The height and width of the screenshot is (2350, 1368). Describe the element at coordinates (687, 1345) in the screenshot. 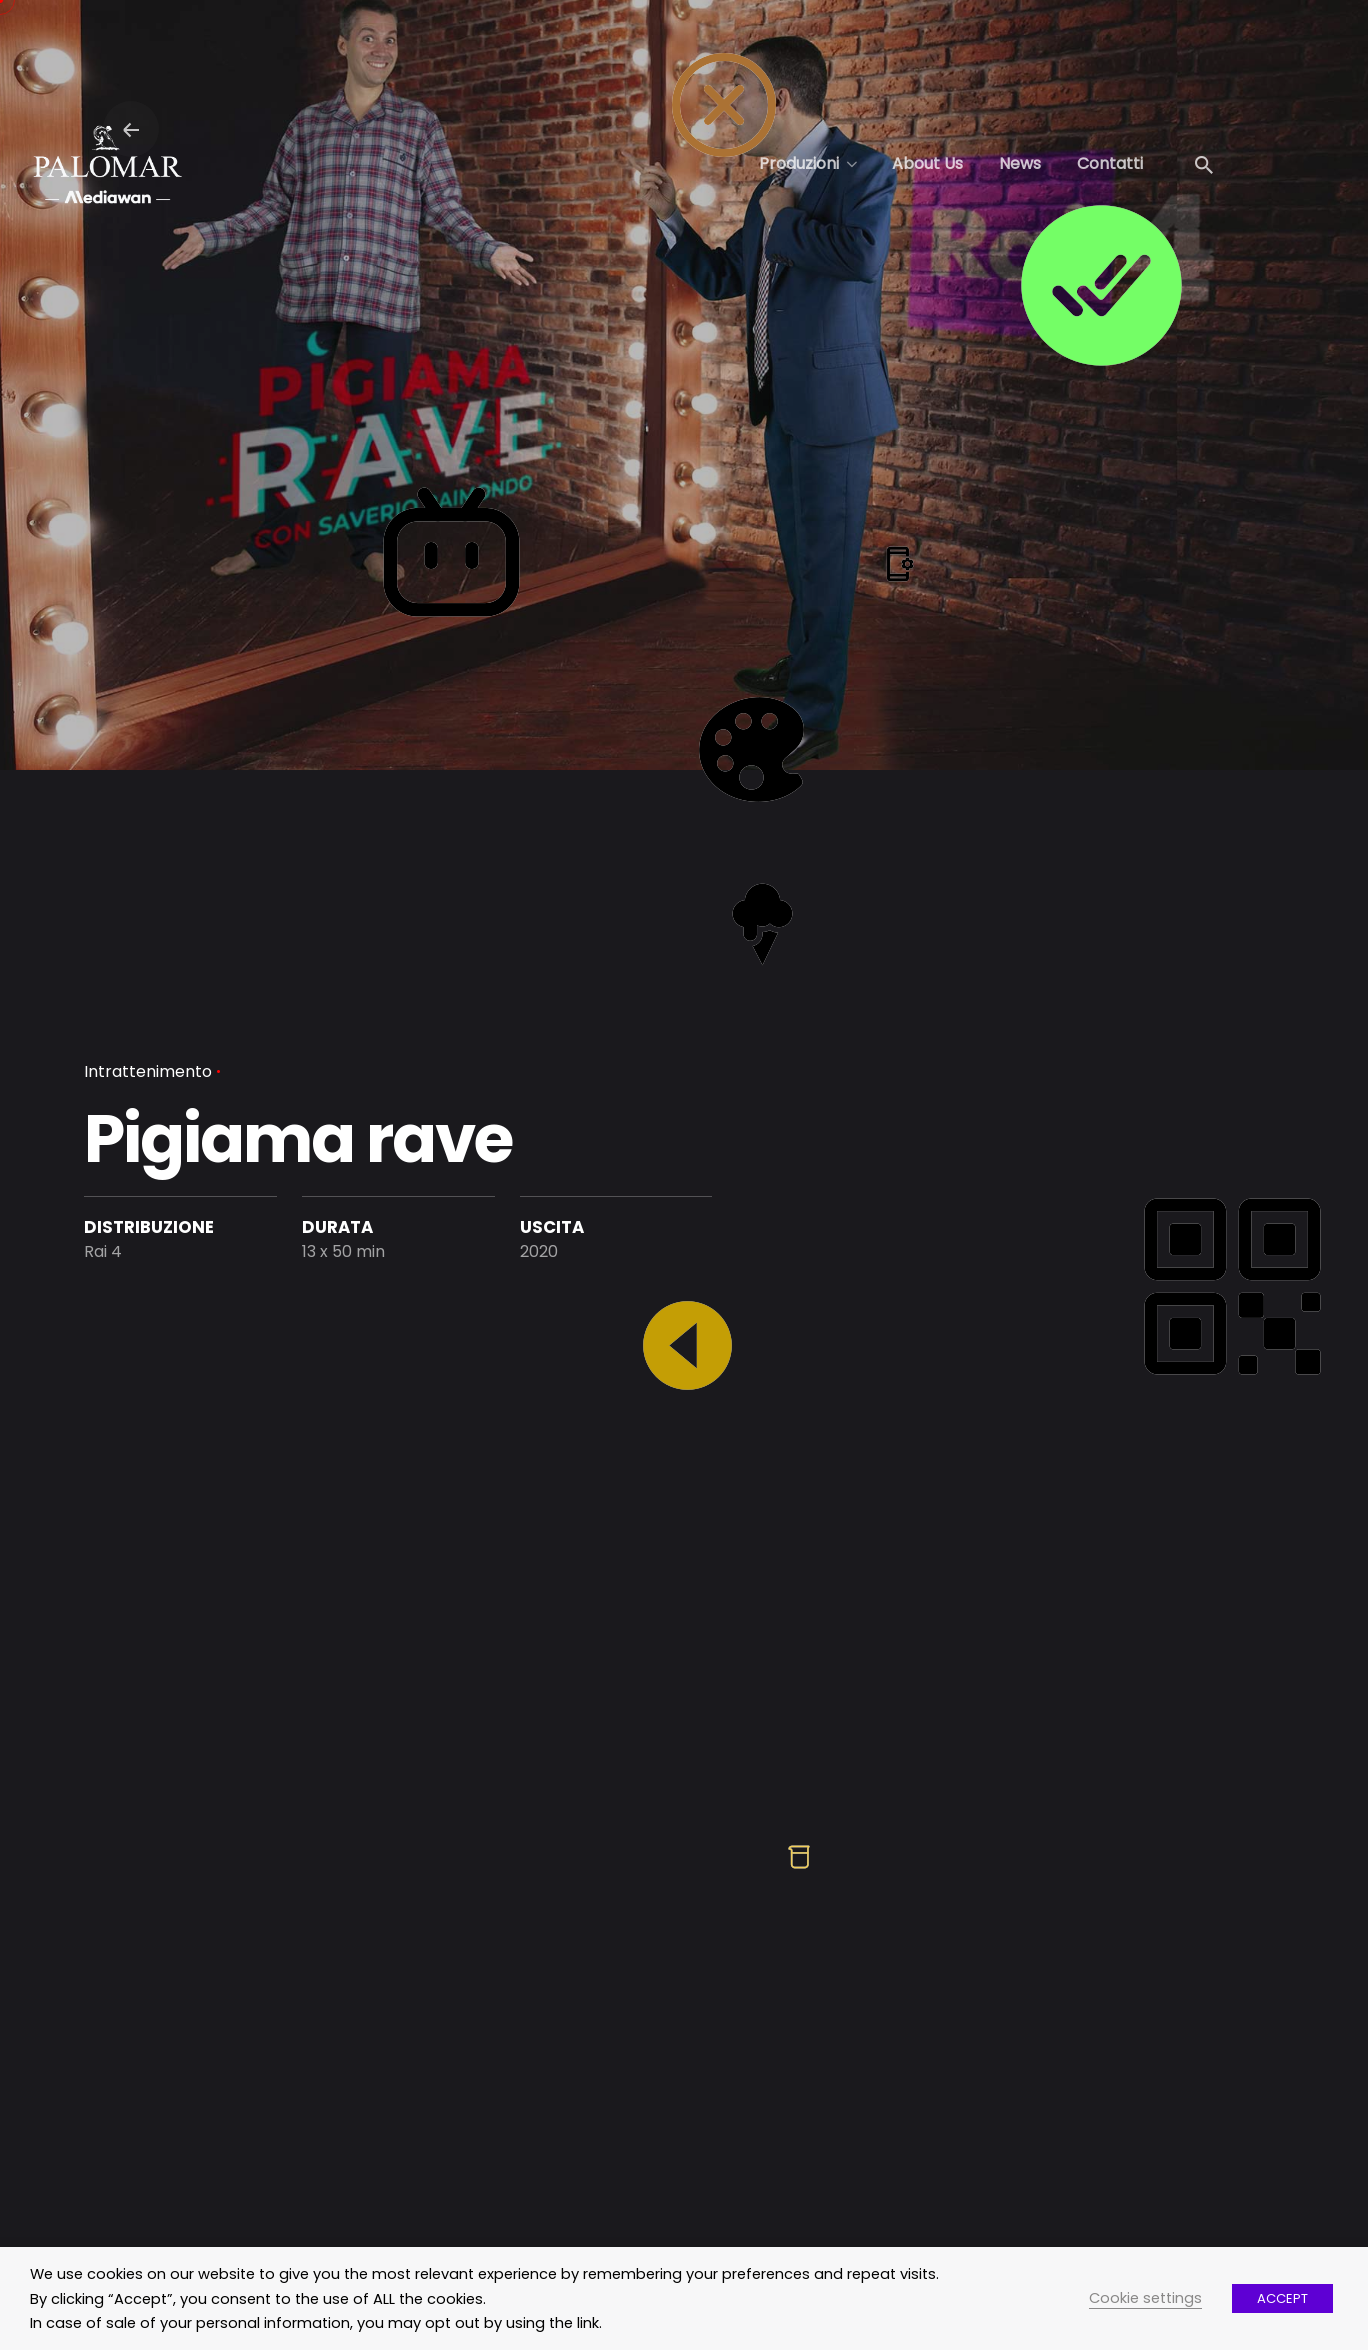

I see `go back to the previous screen` at that location.